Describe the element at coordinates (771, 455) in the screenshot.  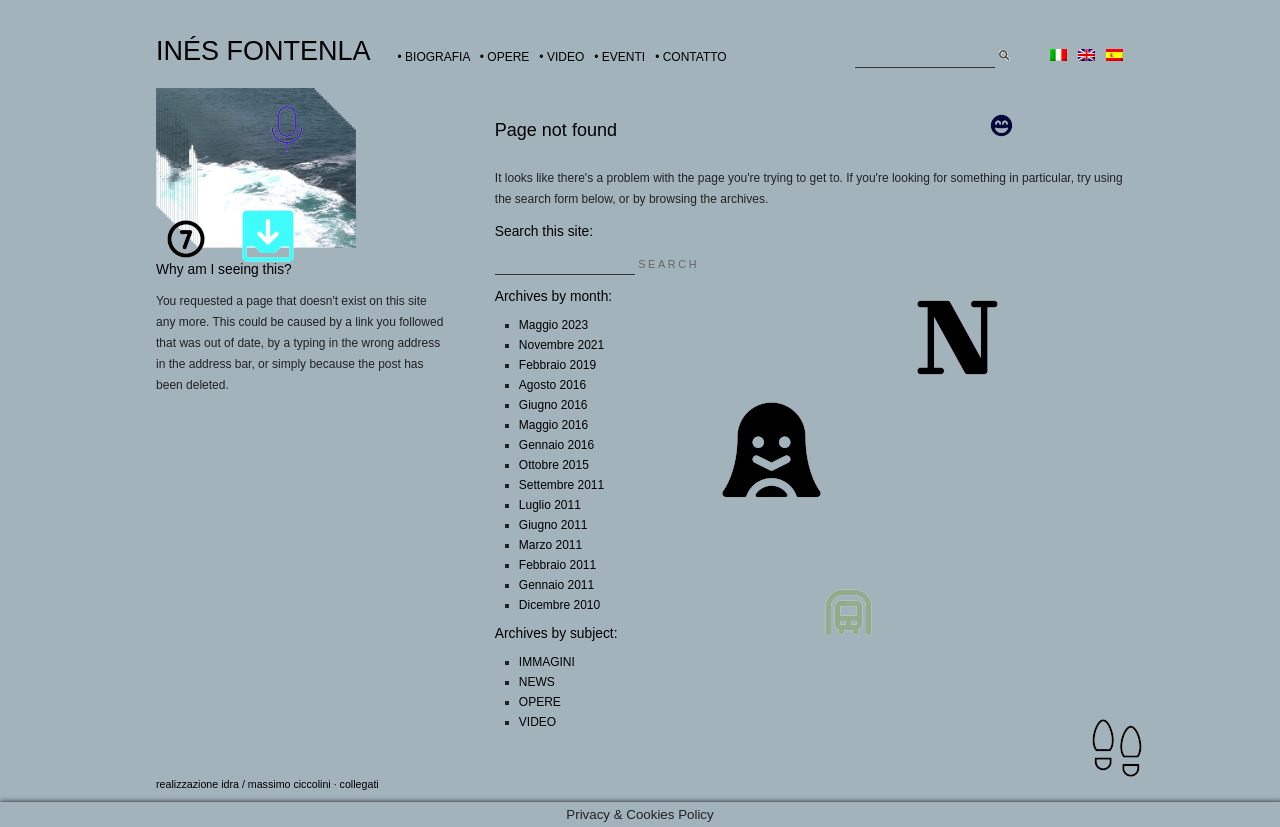
I see `indicates Linux operating system compatibility` at that location.